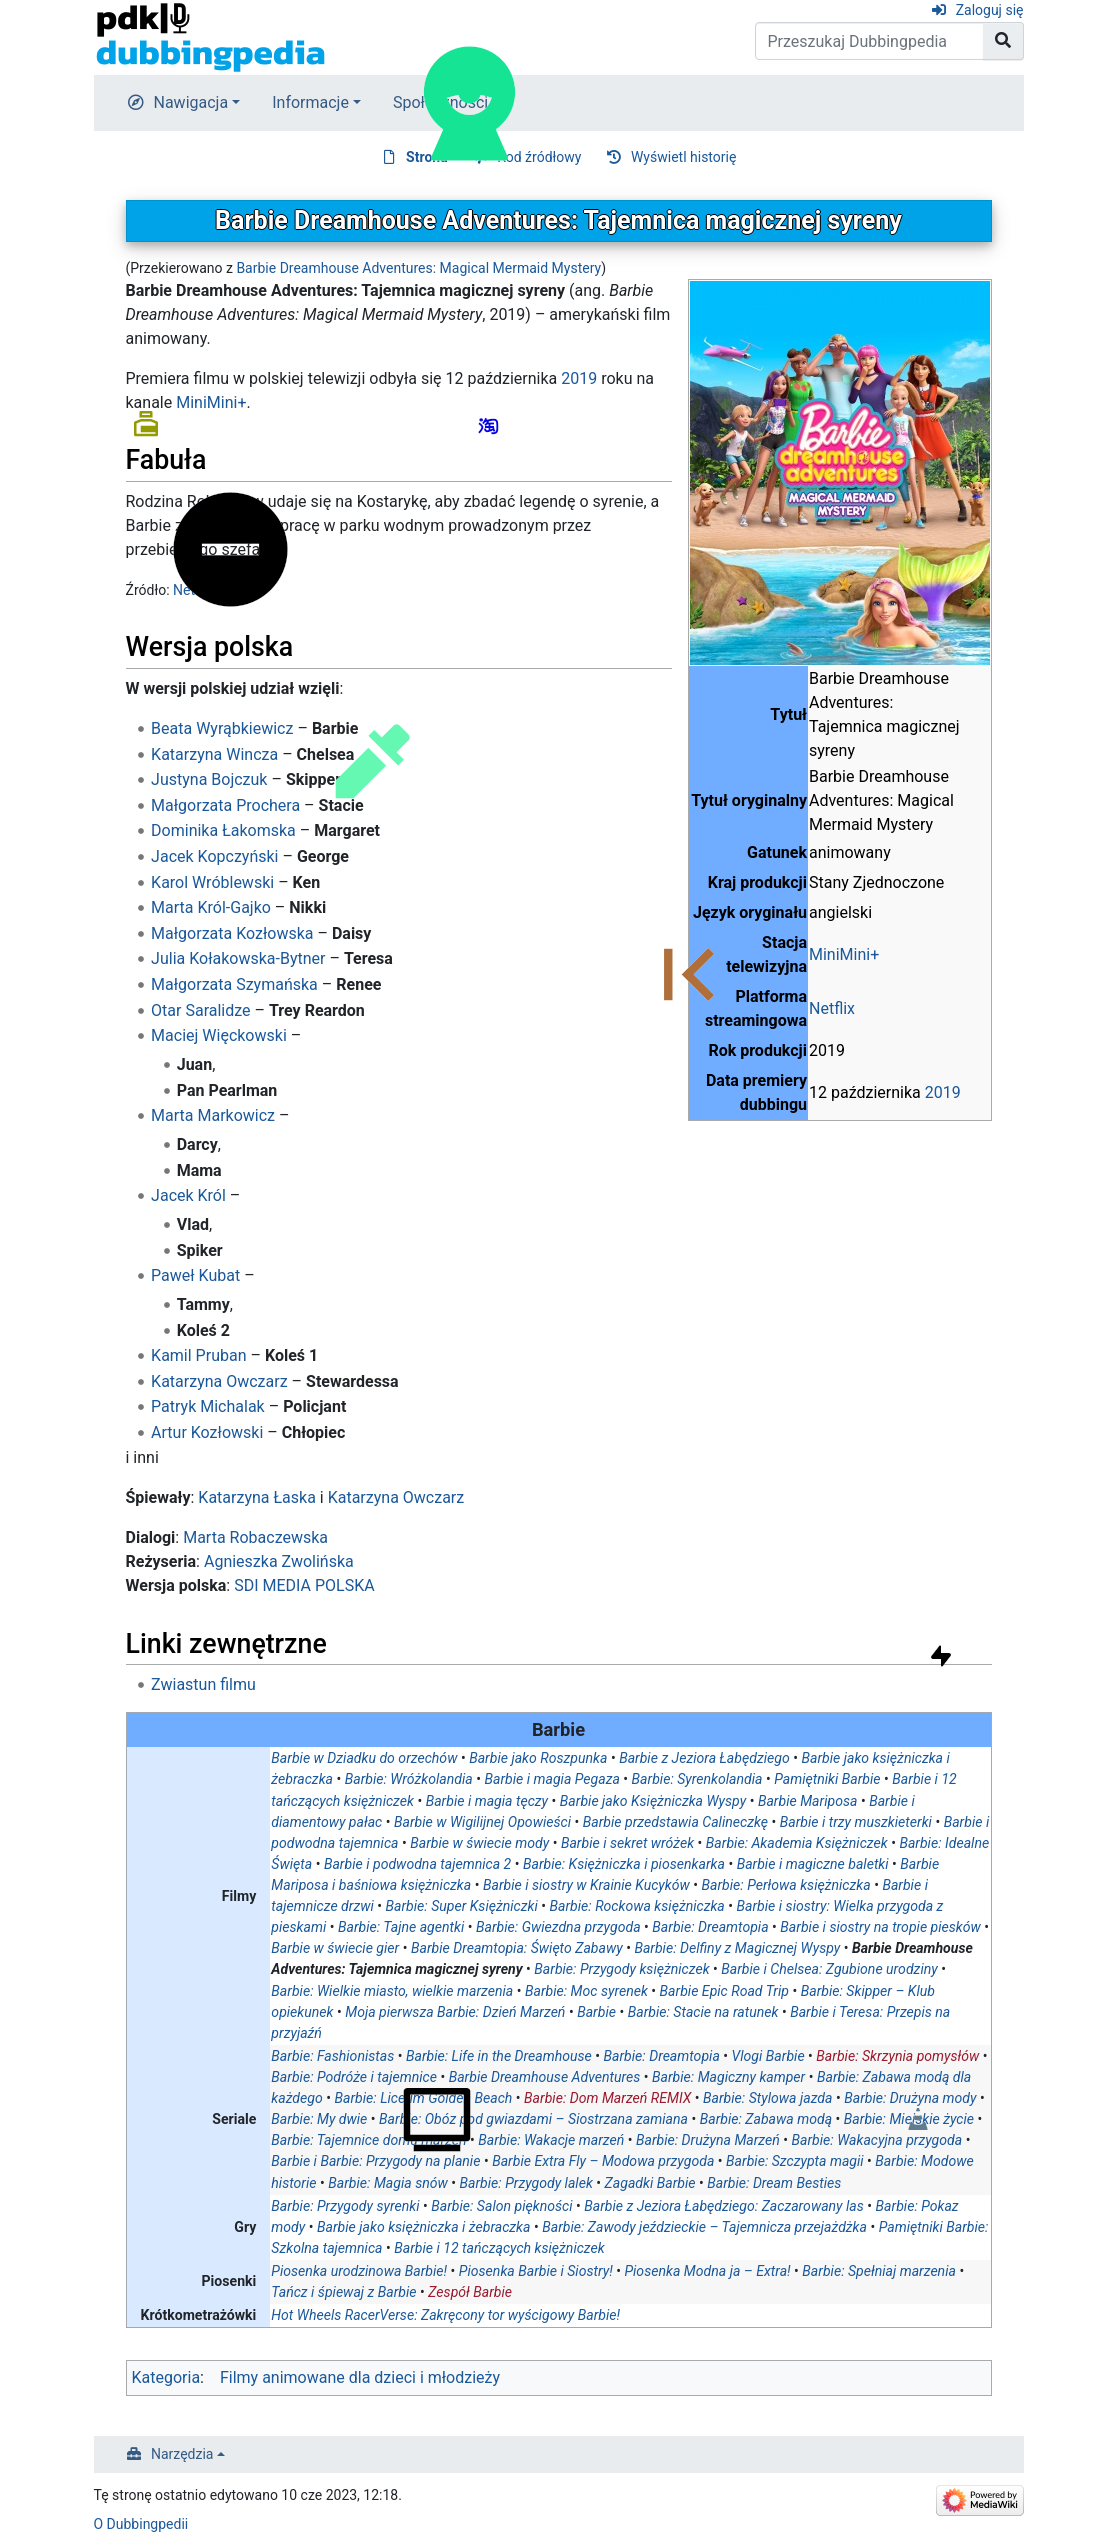 The height and width of the screenshot is (2547, 1117). What do you see at coordinates (941, 1656) in the screenshot?
I see `supabase logo` at bounding box center [941, 1656].